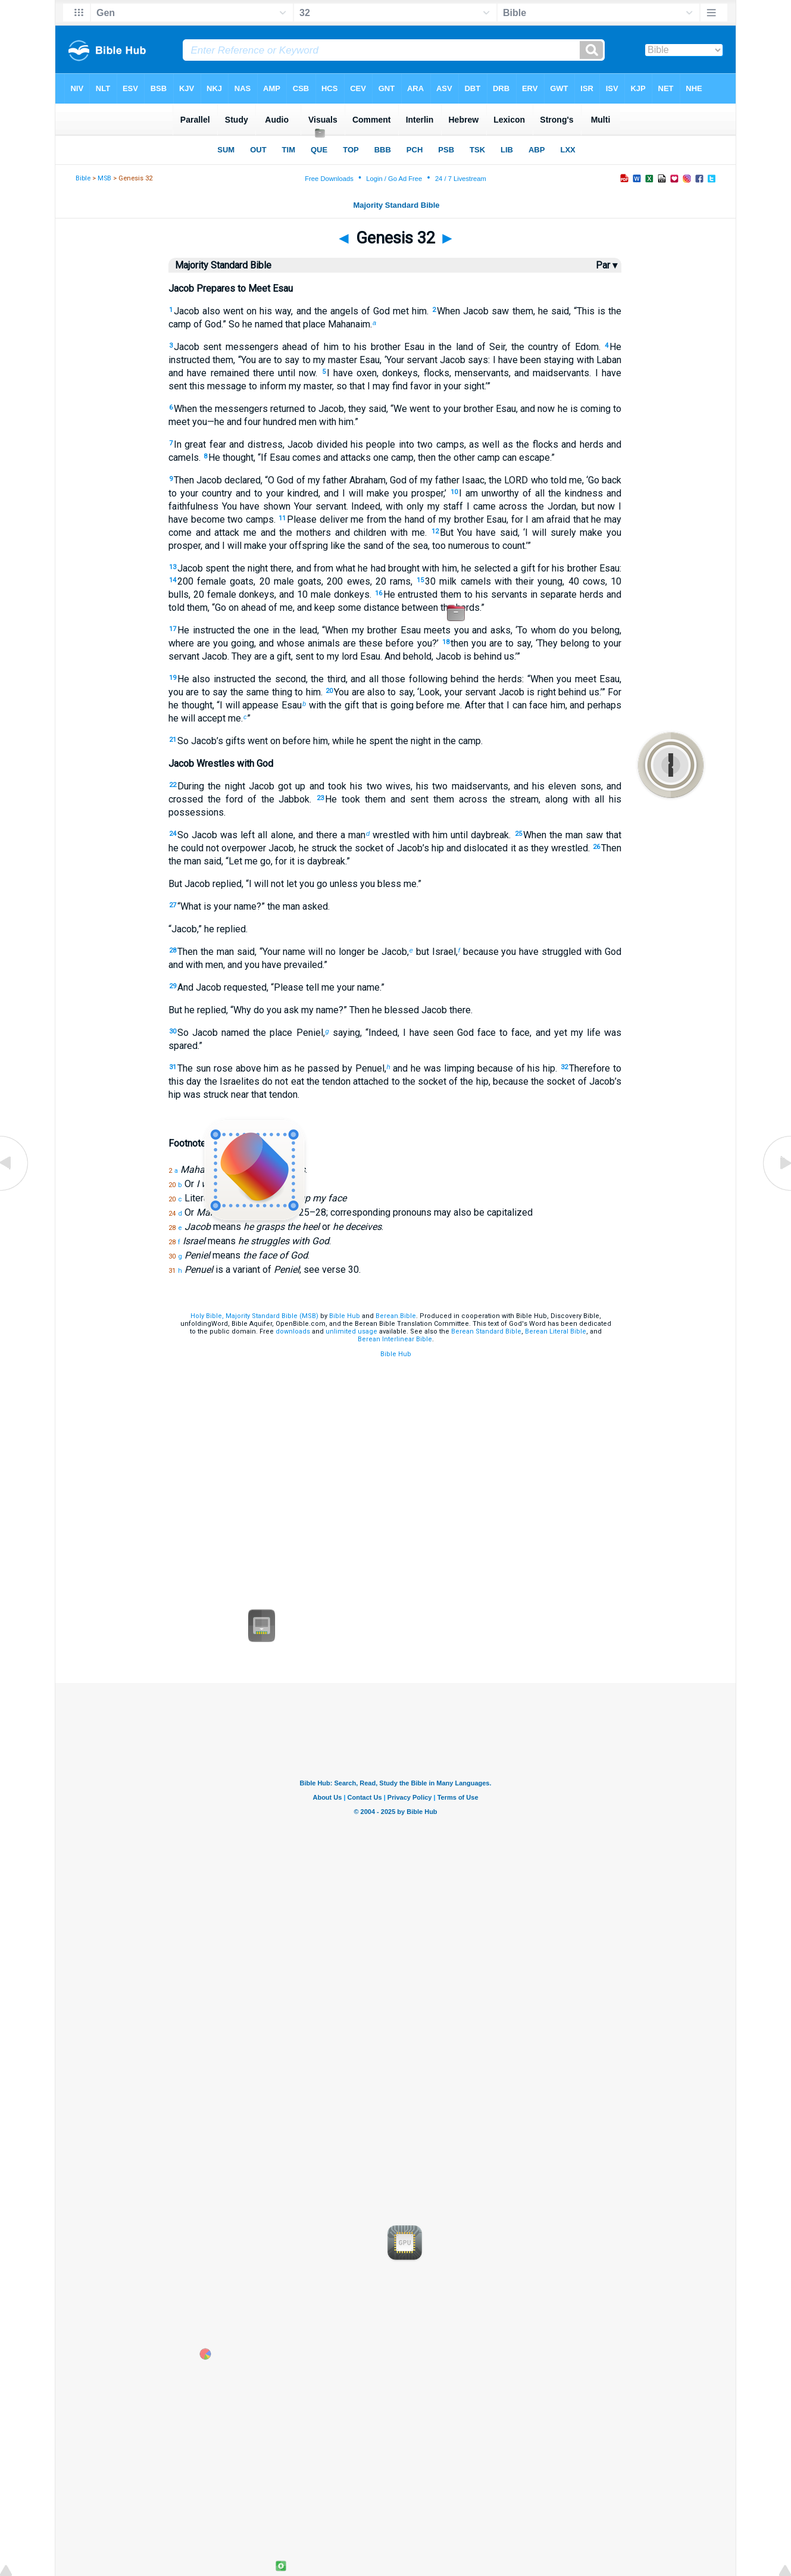  Describe the element at coordinates (405, 2243) in the screenshot. I see `open graphics card driver settings` at that location.